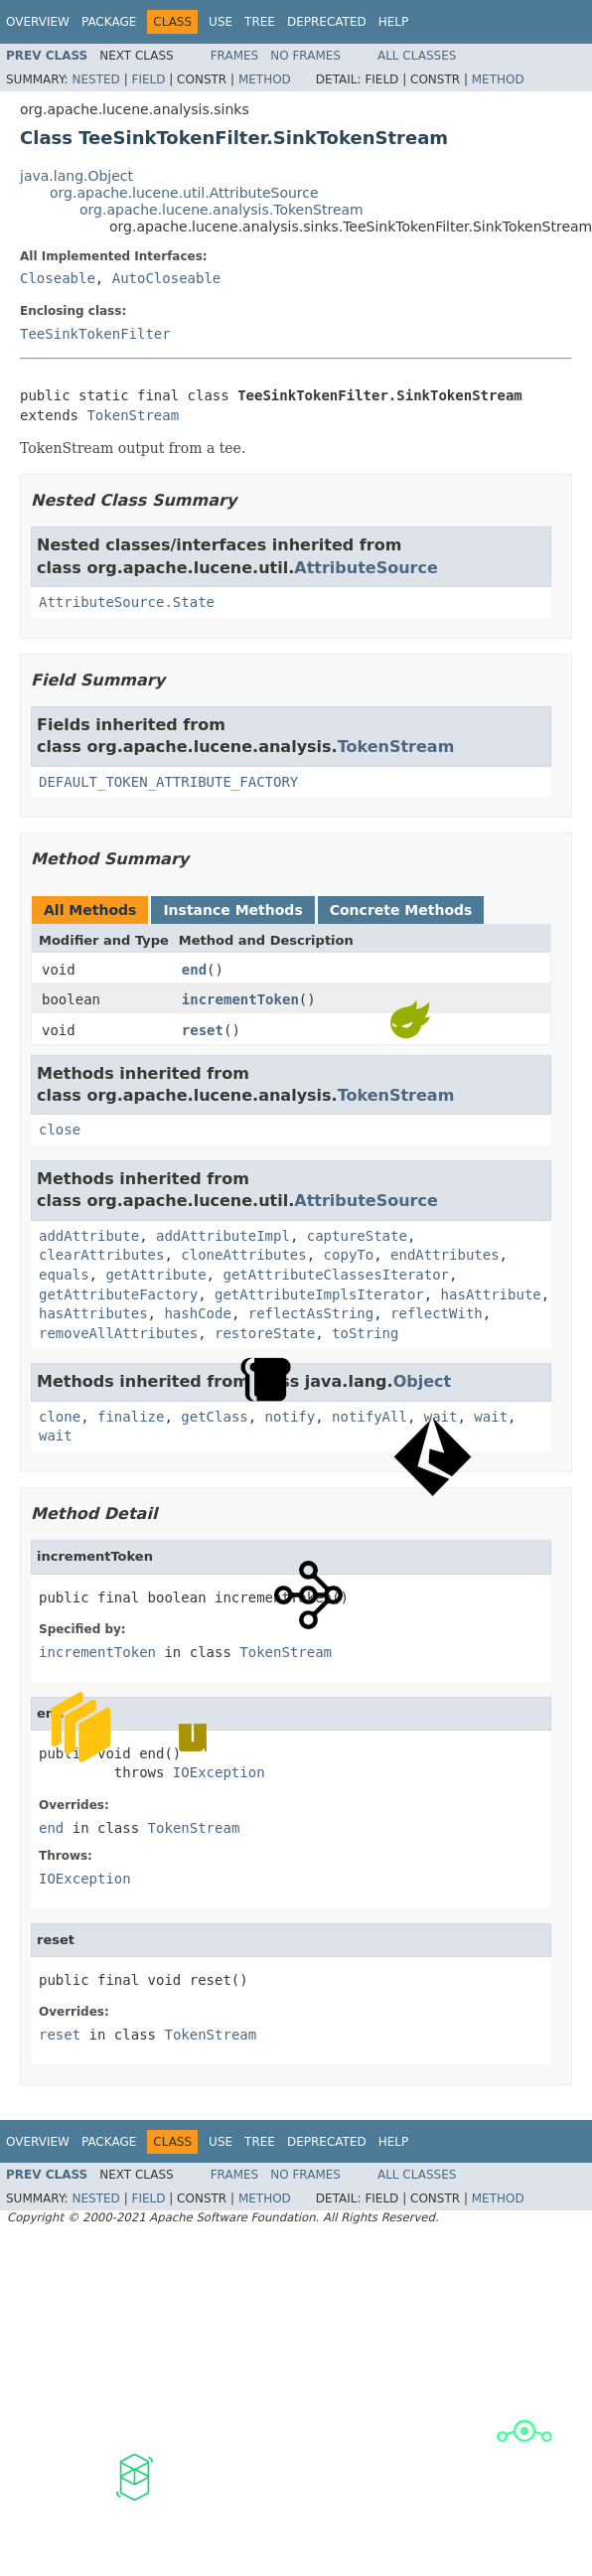  I want to click on lineageos logo, so click(524, 2431).